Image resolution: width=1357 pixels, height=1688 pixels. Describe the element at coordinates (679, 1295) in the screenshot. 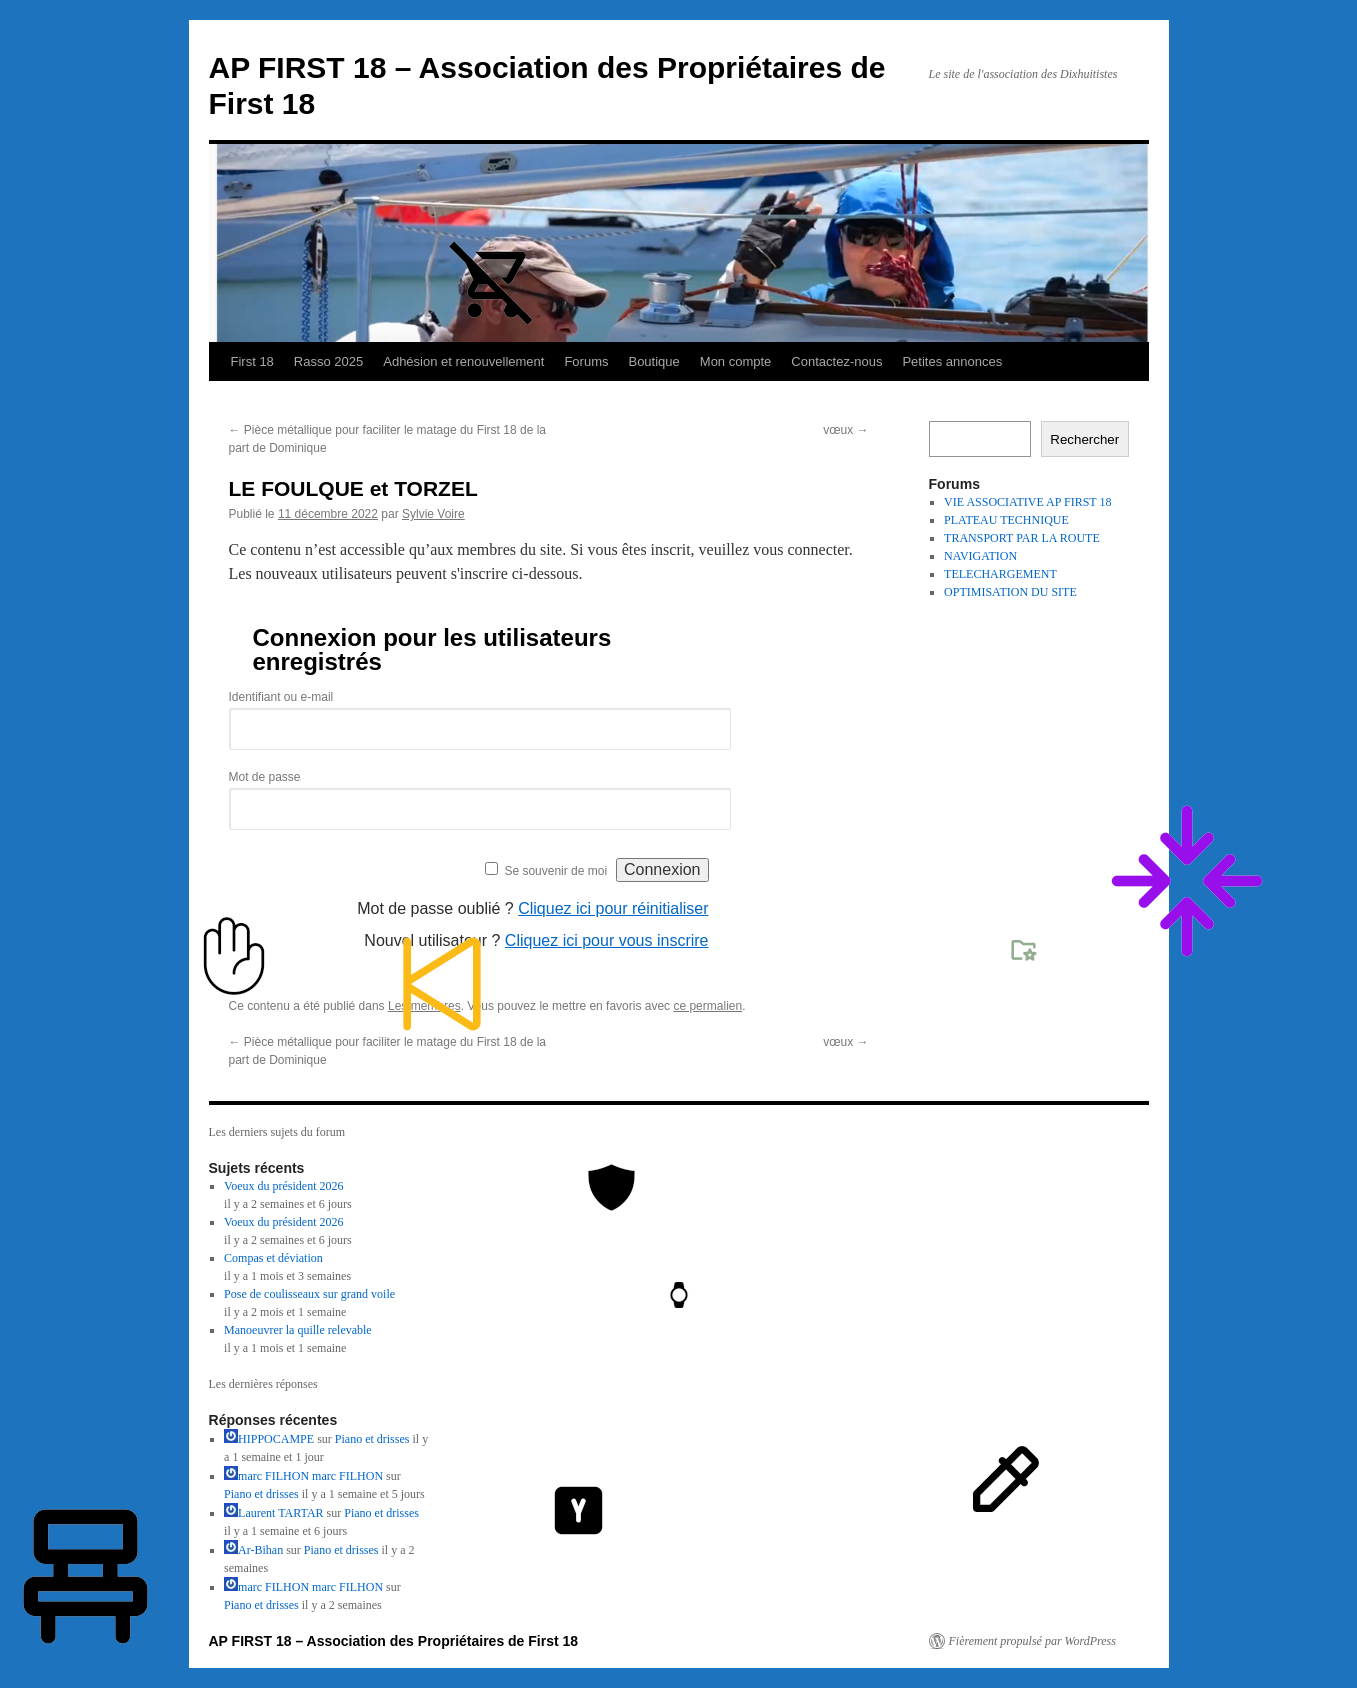

I see `access smartwatch settings or pairing` at that location.